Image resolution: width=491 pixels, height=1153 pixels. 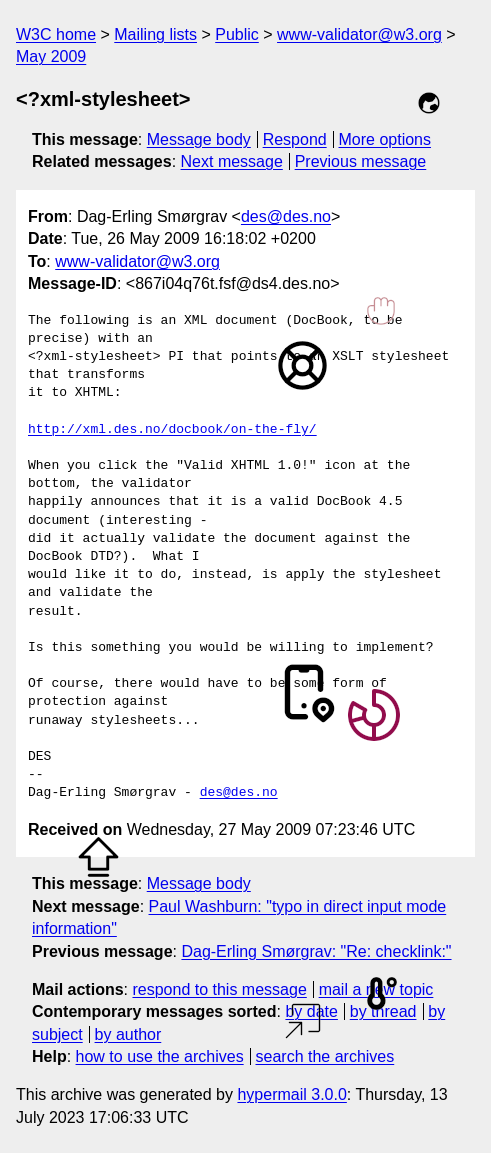 What do you see at coordinates (429, 103) in the screenshot?
I see `switch to international or global settings` at bounding box center [429, 103].